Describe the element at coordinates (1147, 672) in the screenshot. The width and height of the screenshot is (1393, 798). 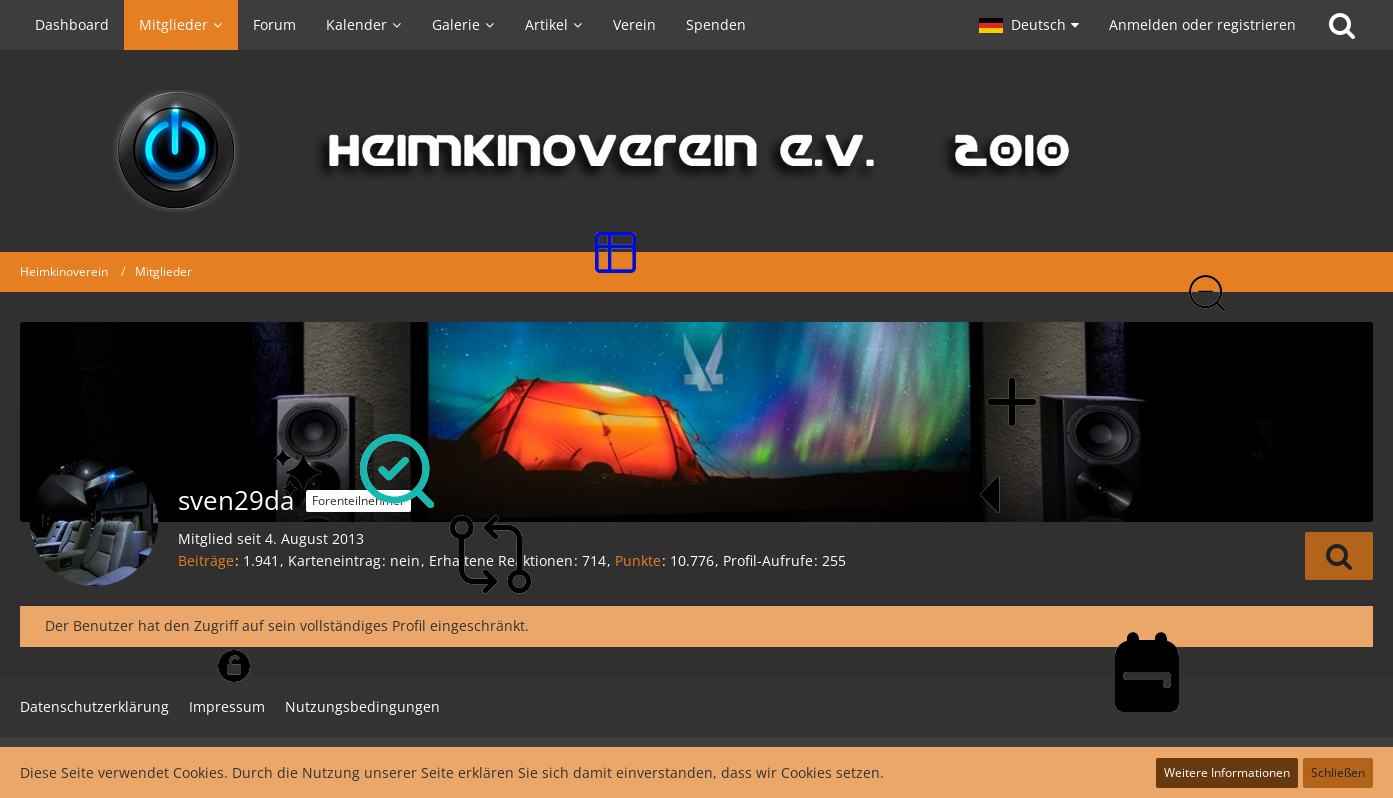
I see `access your backpack or bag inventory` at that location.